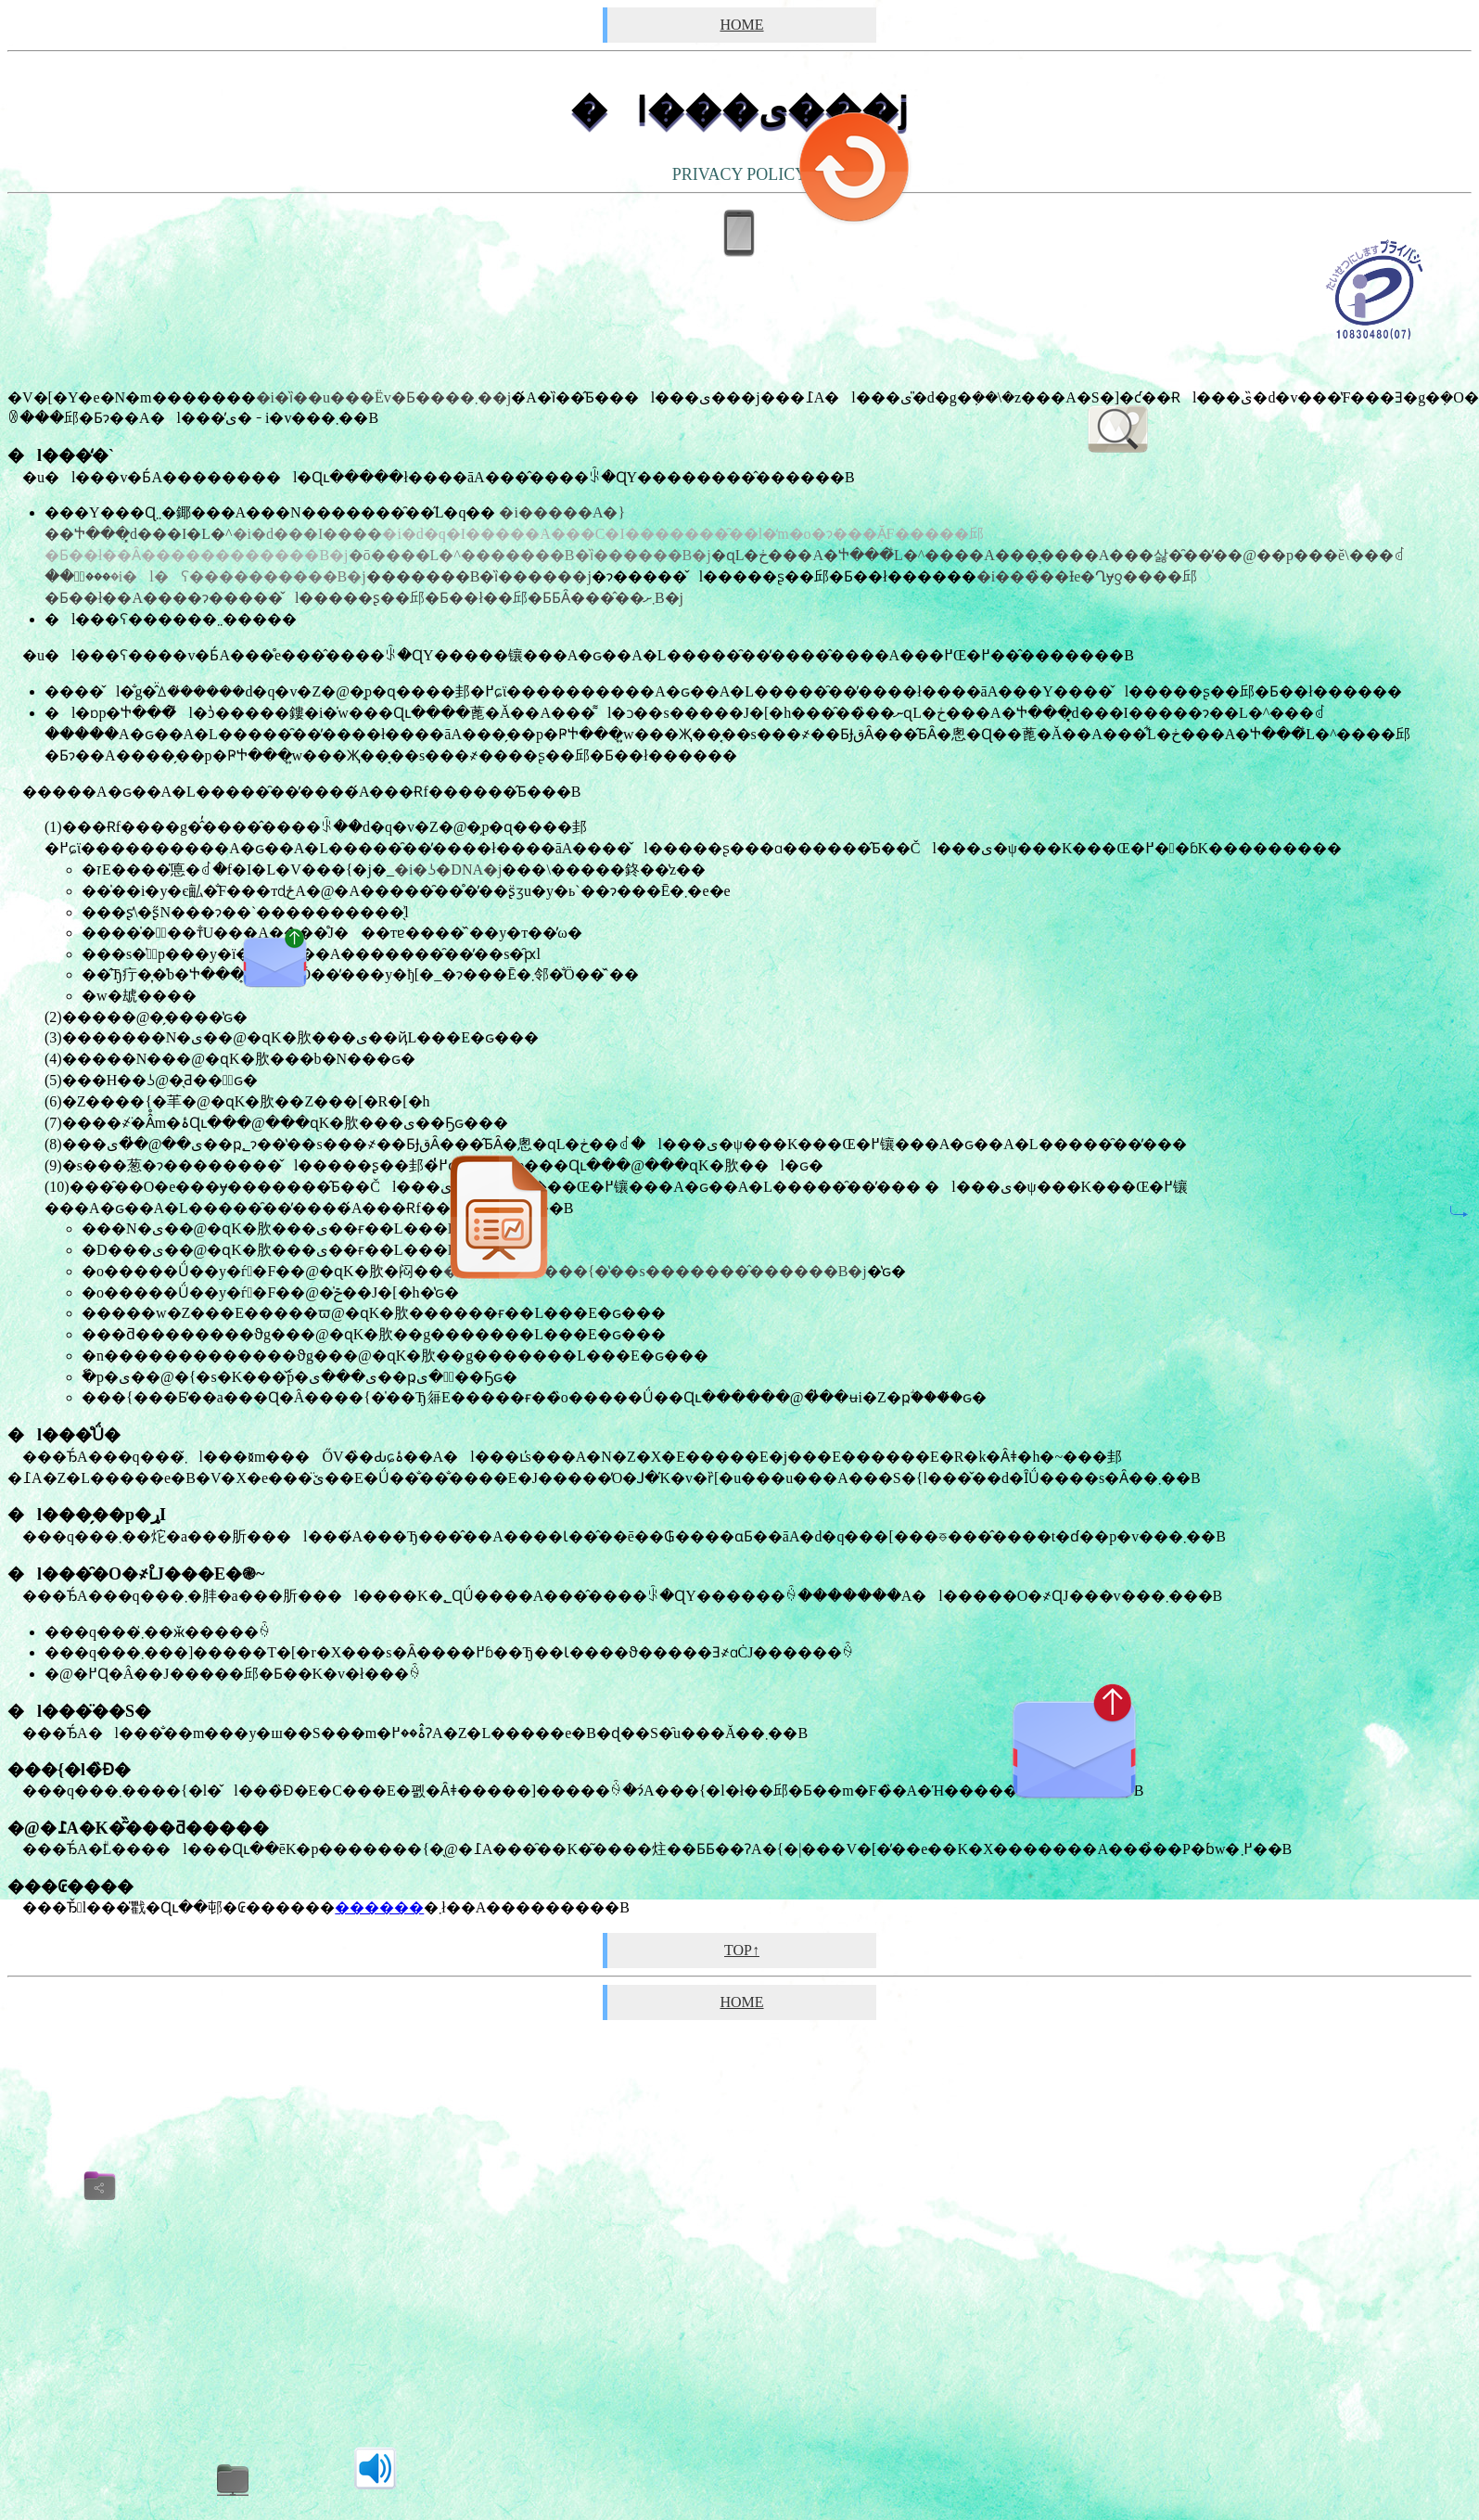  What do you see at coordinates (1074, 1749) in the screenshot?
I see `send an email or message` at bounding box center [1074, 1749].